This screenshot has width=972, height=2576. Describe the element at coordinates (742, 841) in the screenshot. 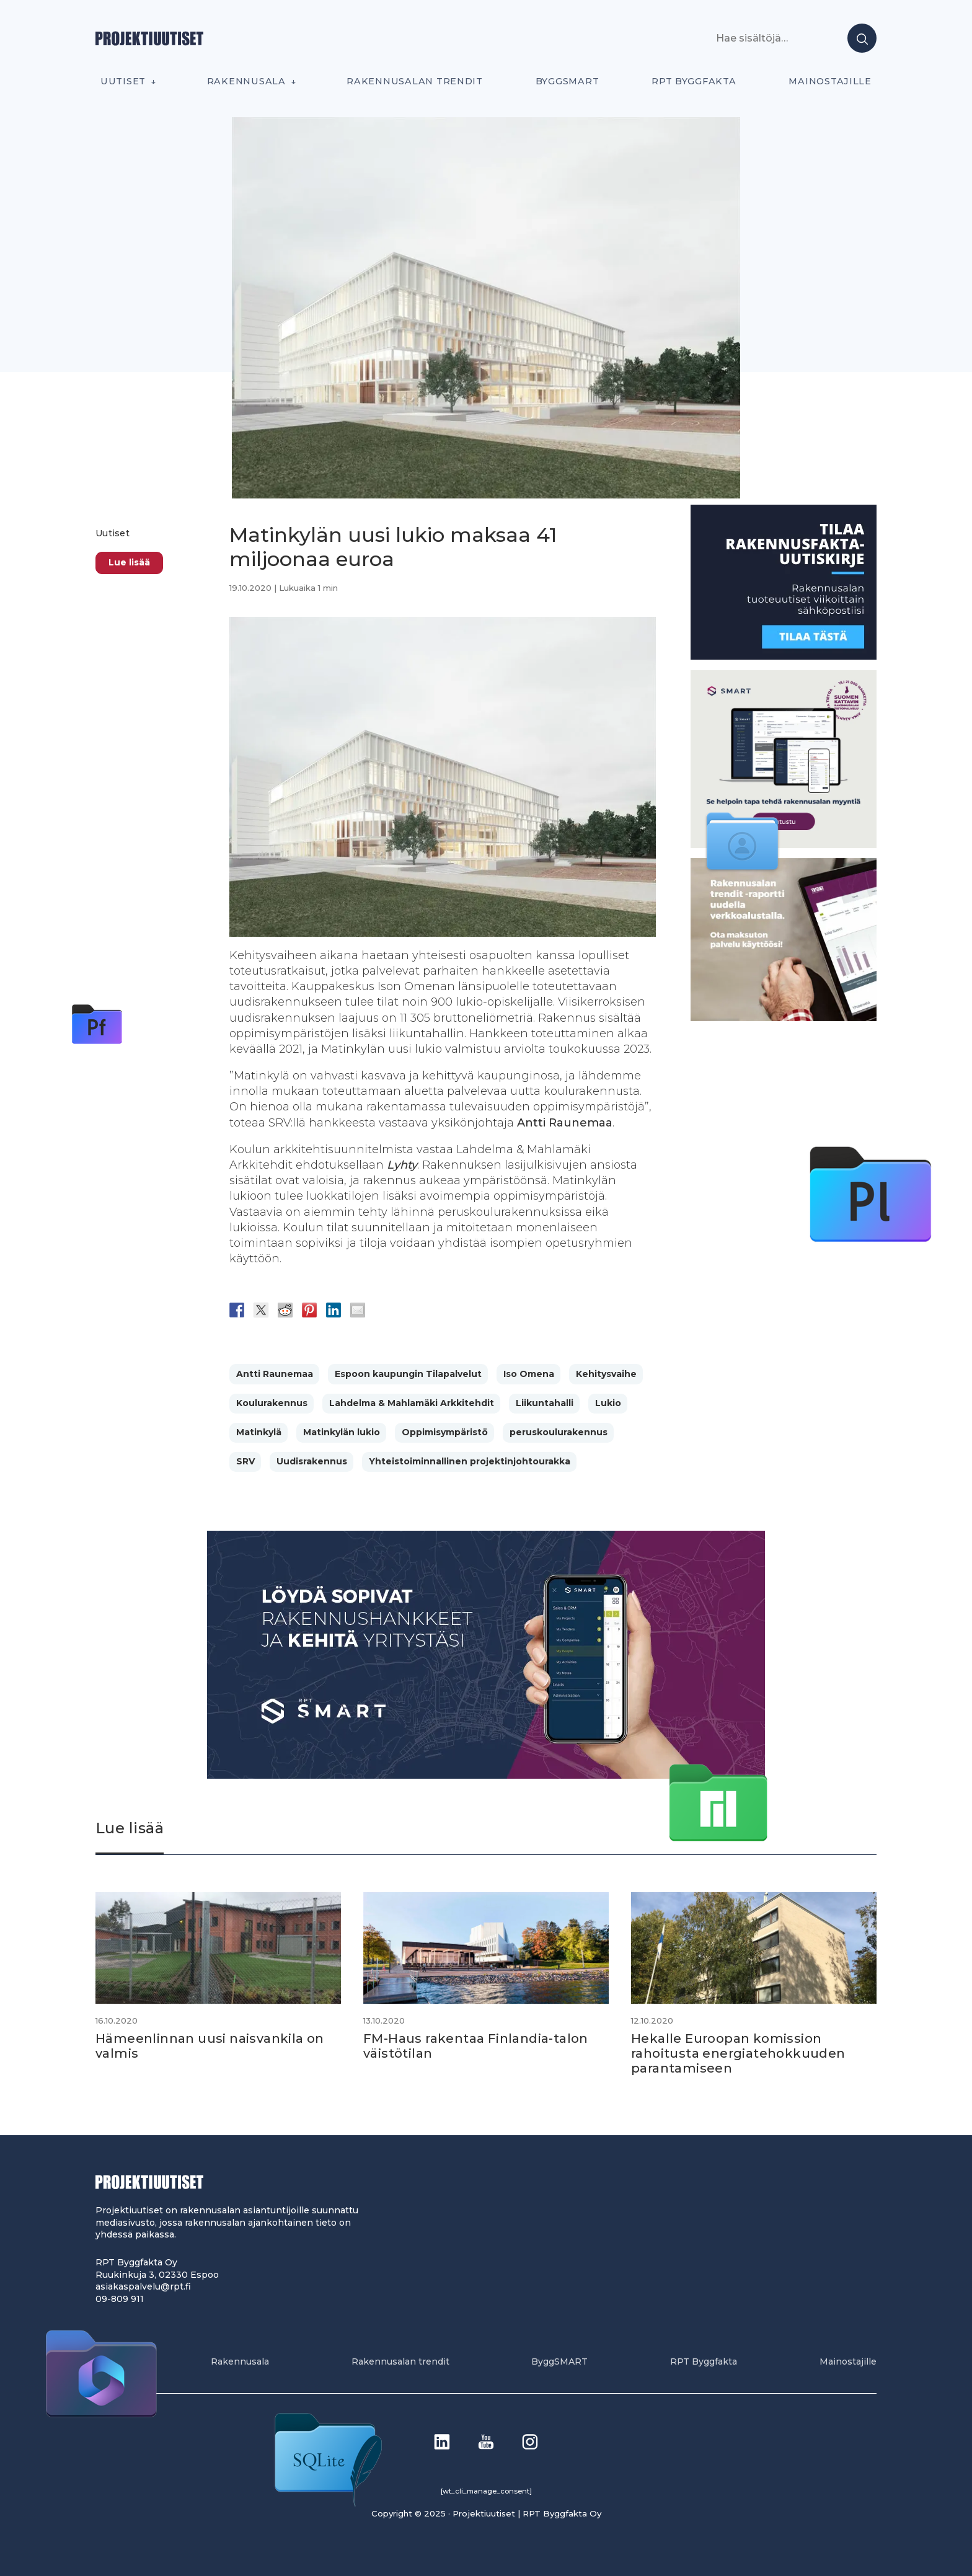

I see `access the users folder on your mac` at that location.